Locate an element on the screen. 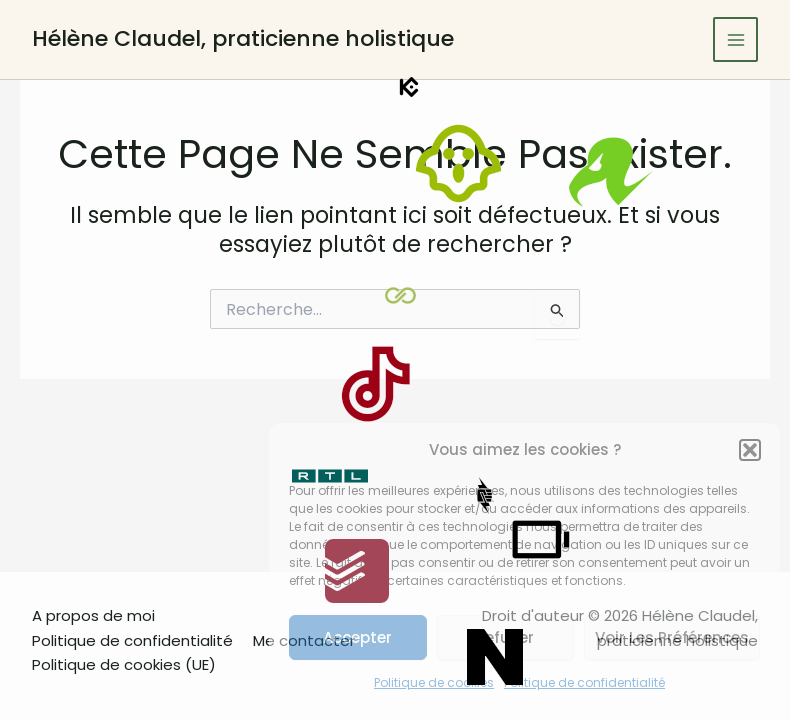  RTL media company logo is located at coordinates (330, 476).